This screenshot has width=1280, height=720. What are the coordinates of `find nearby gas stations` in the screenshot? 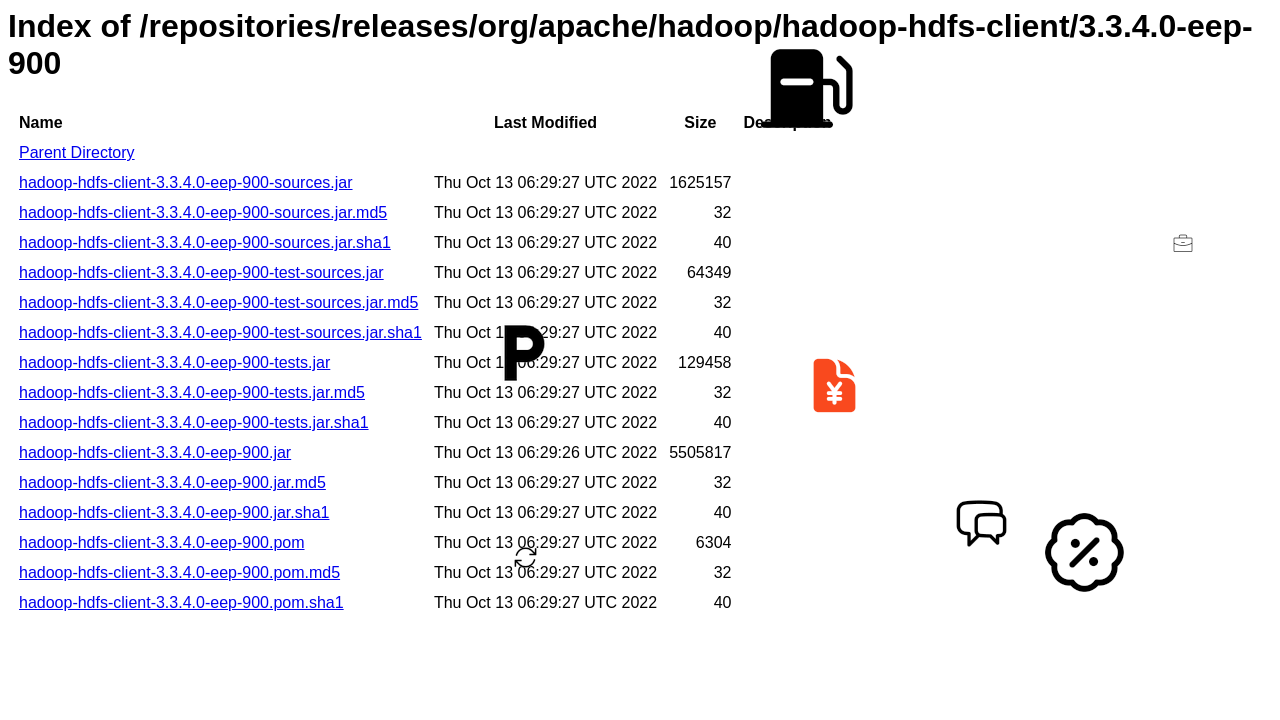 It's located at (803, 88).